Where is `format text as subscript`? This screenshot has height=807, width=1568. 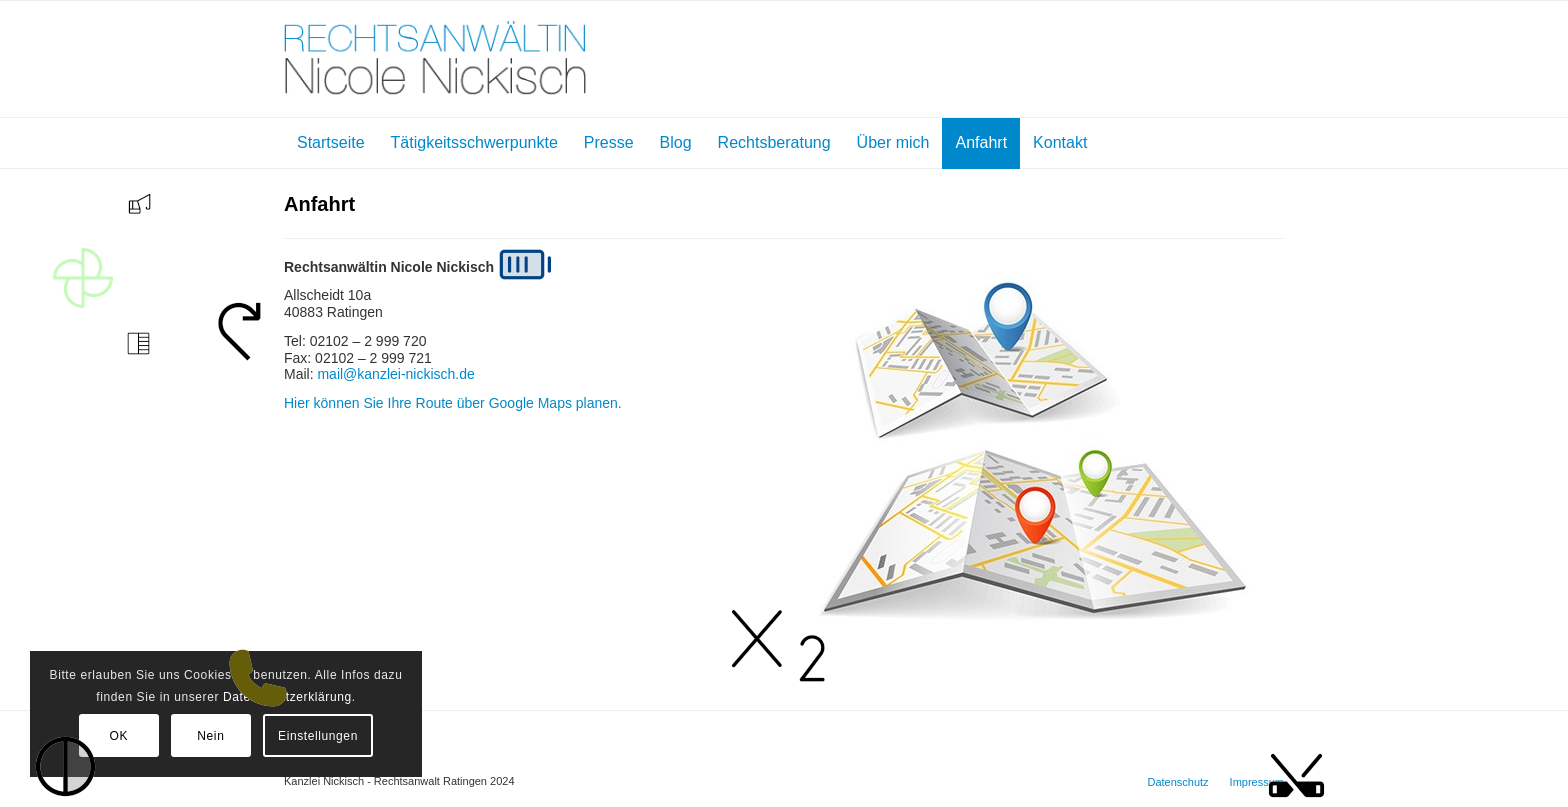 format text as subscript is located at coordinates (773, 644).